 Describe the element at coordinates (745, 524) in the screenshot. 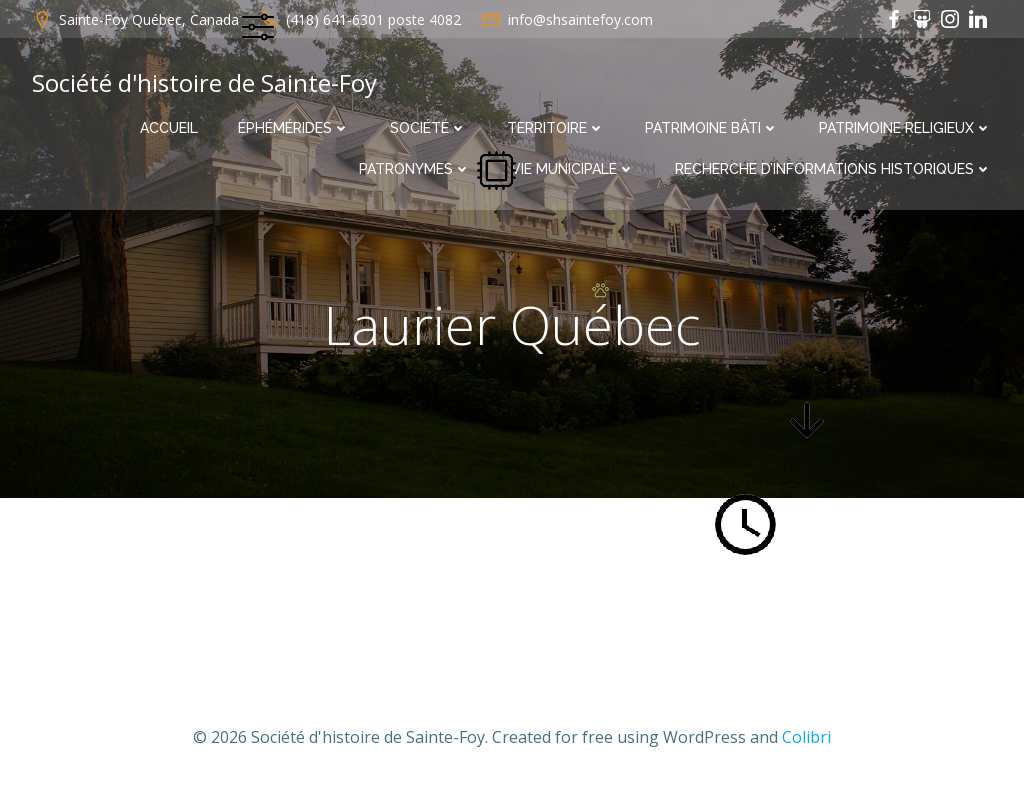

I see `view time or clock settings` at that location.